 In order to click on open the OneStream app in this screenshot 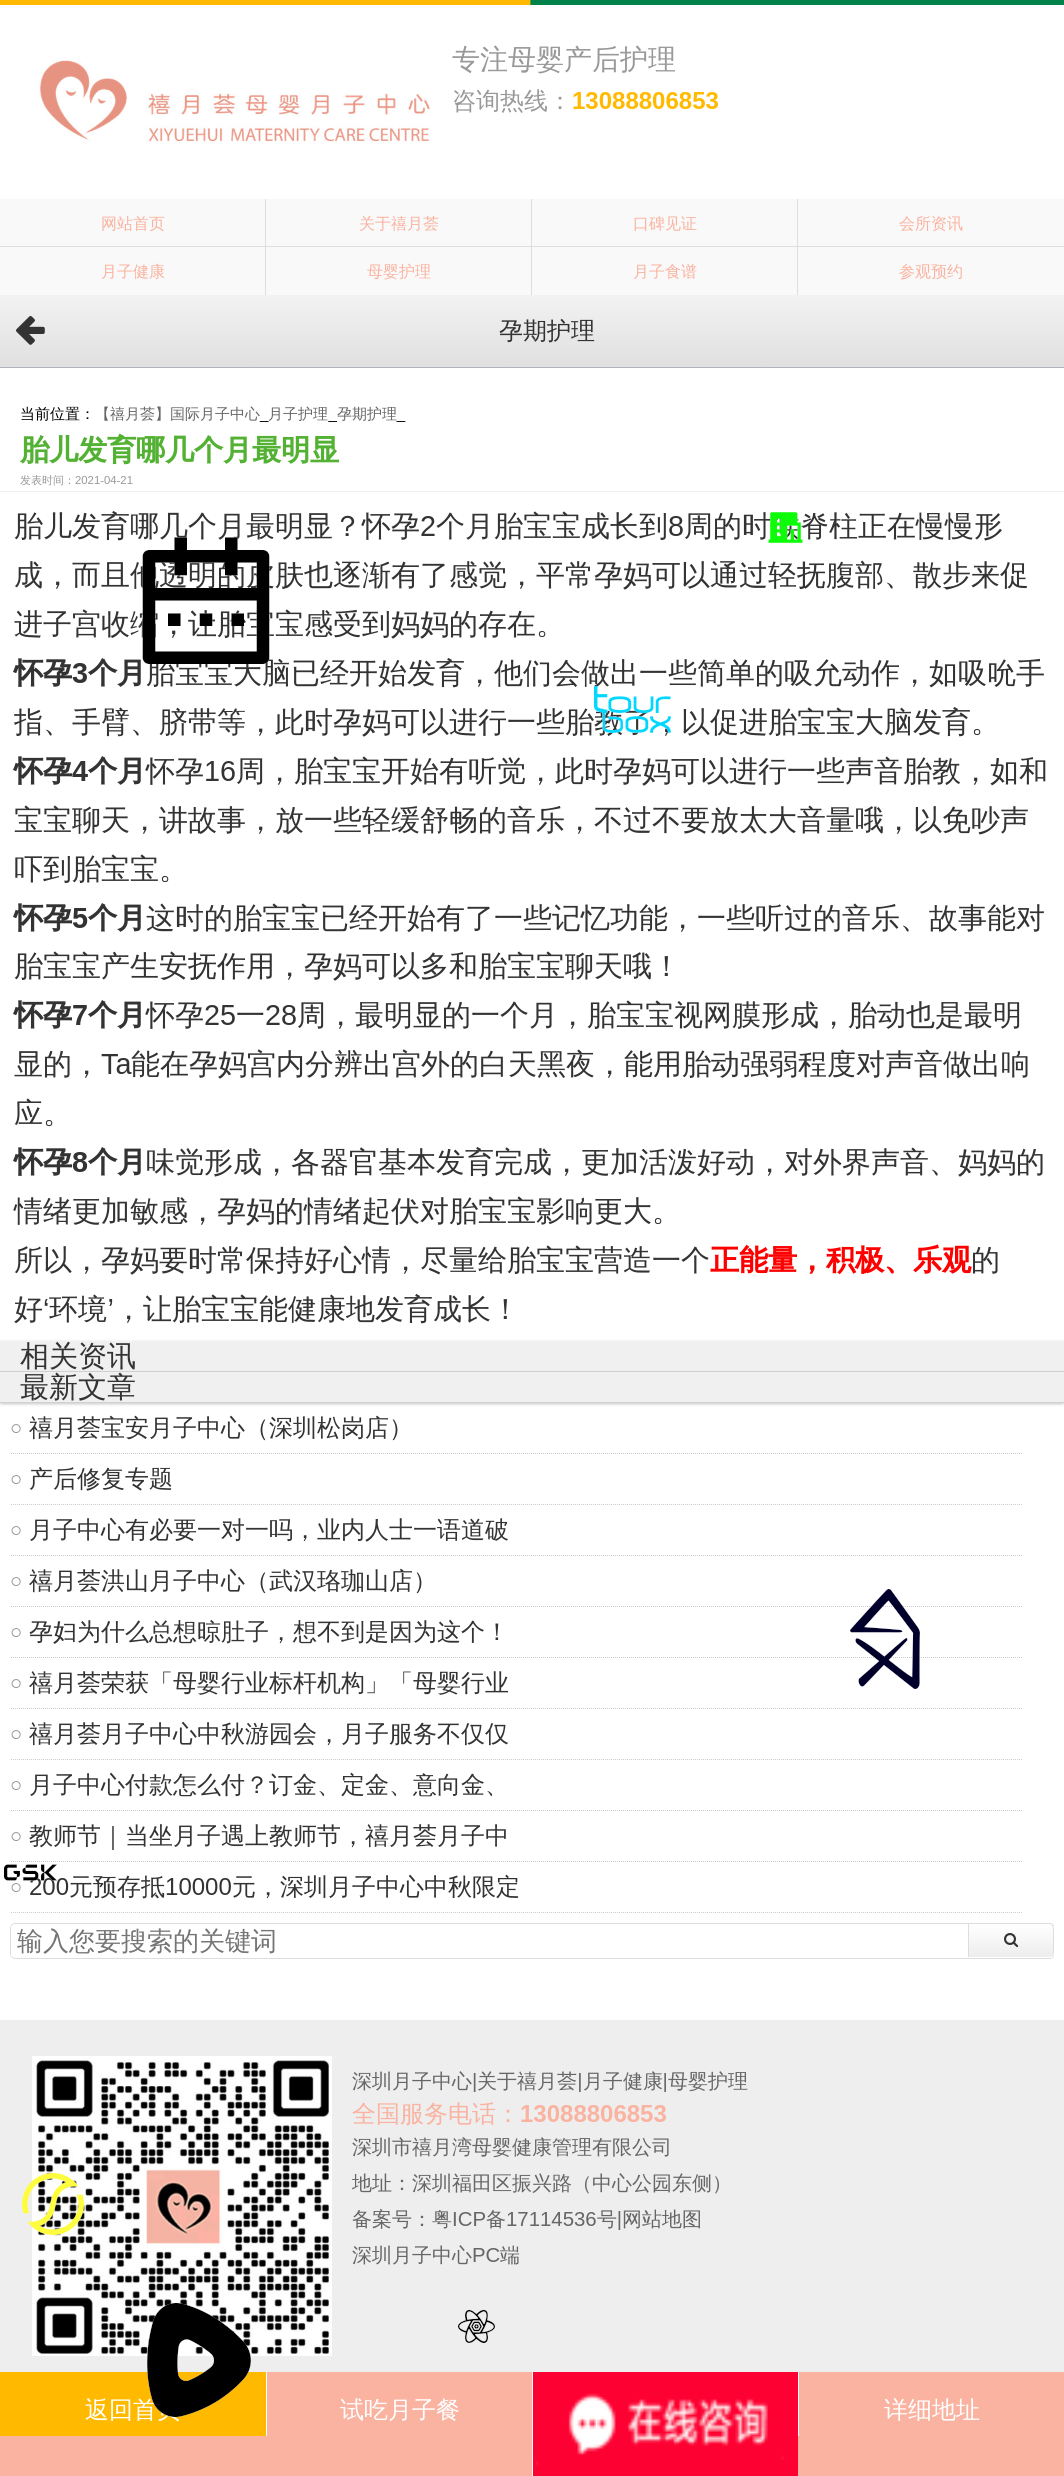, I will do `click(53, 2204)`.